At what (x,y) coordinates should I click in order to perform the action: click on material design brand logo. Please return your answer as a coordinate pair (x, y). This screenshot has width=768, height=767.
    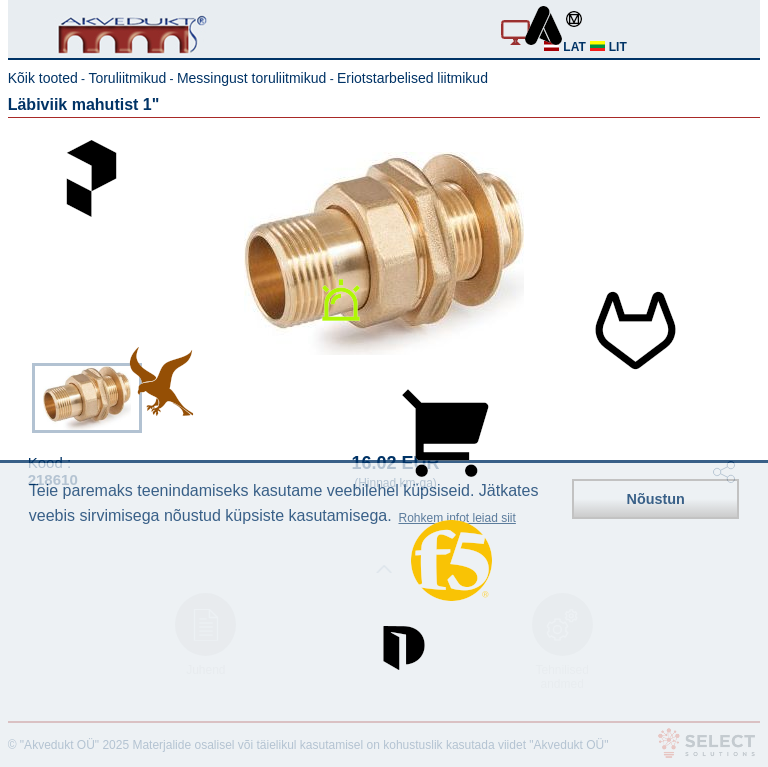
    Looking at the image, I should click on (574, 19).